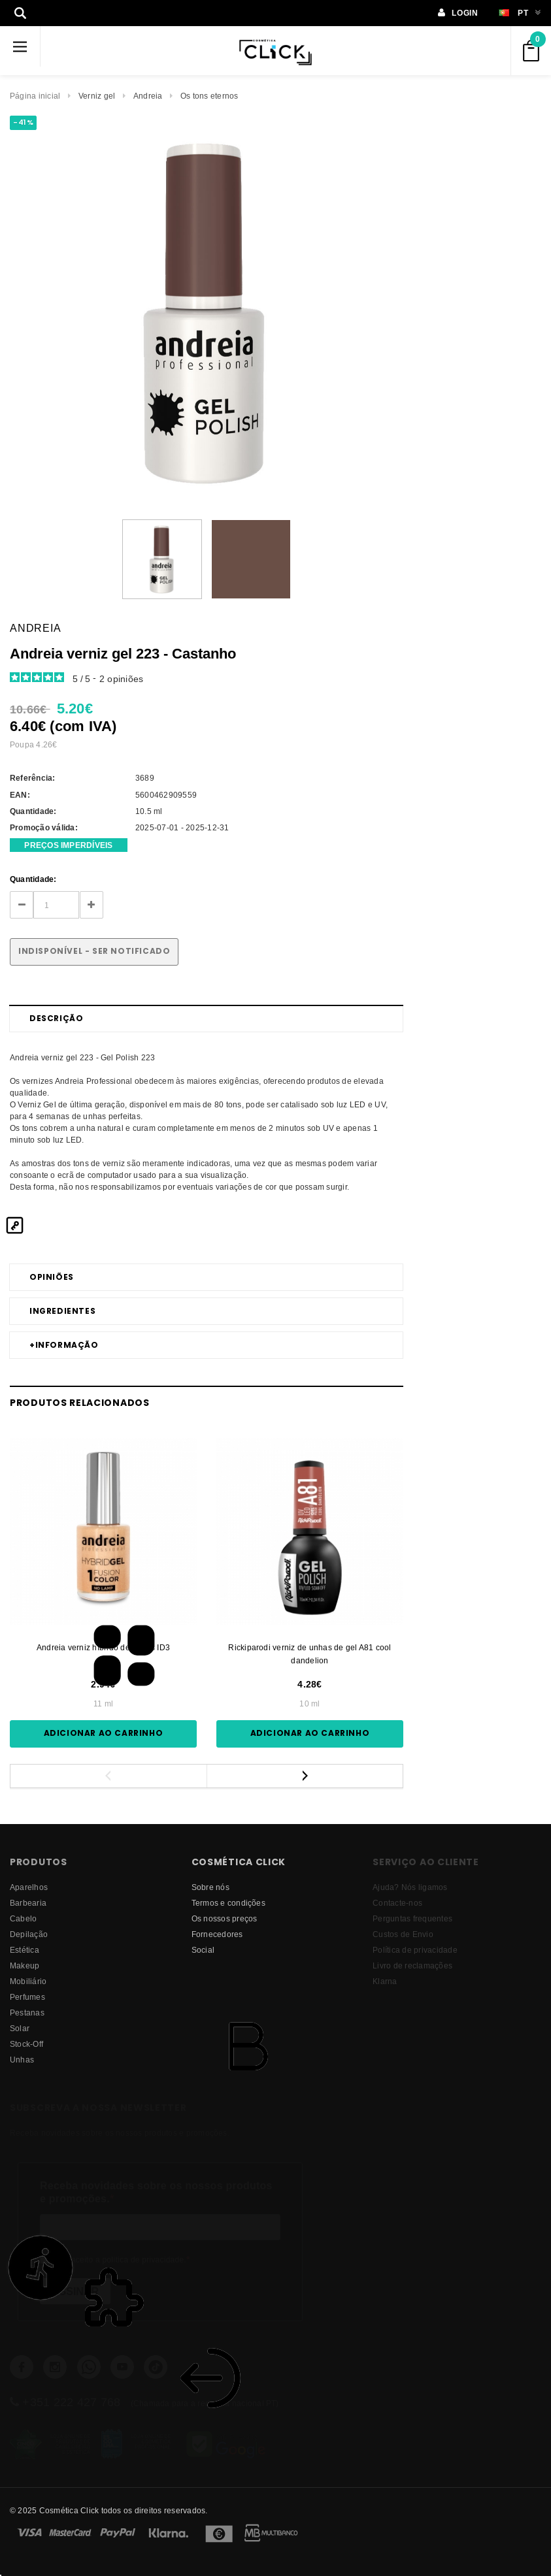 This screenshot has width=551, height=2576. I want to click on access security or authentication settings, so click(14, 1225).